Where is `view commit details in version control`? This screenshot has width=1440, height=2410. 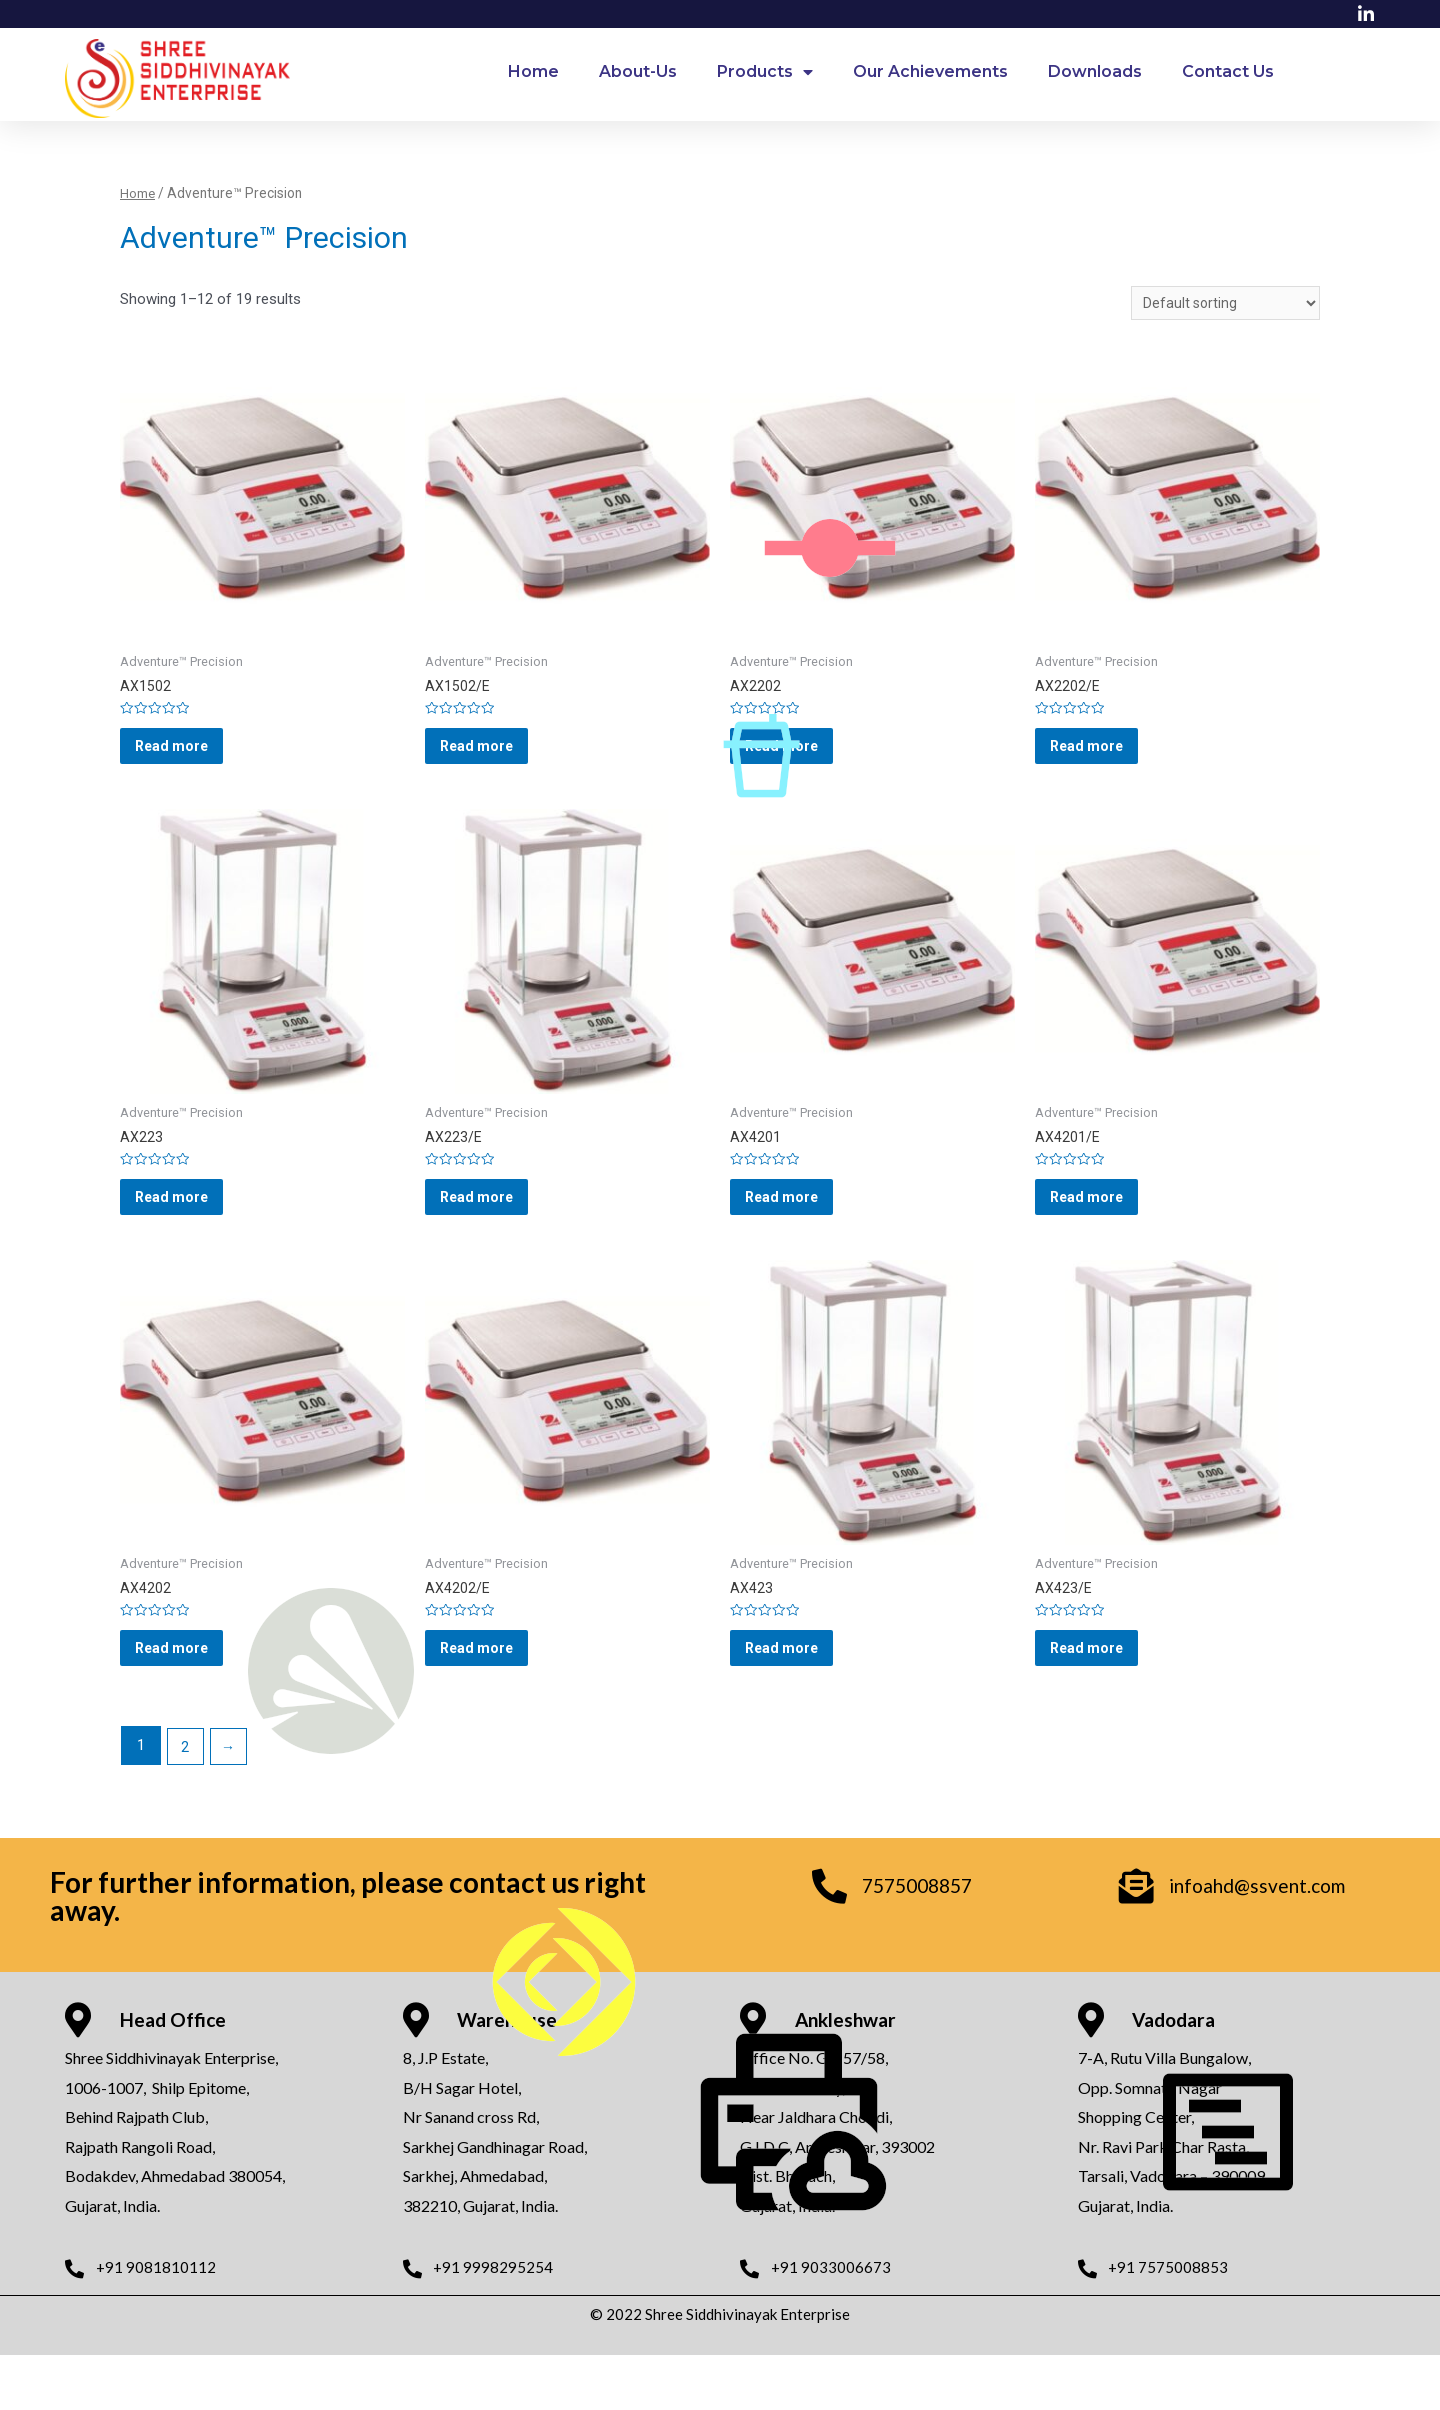 view commit details in version control is located at coordinates (830, 548).